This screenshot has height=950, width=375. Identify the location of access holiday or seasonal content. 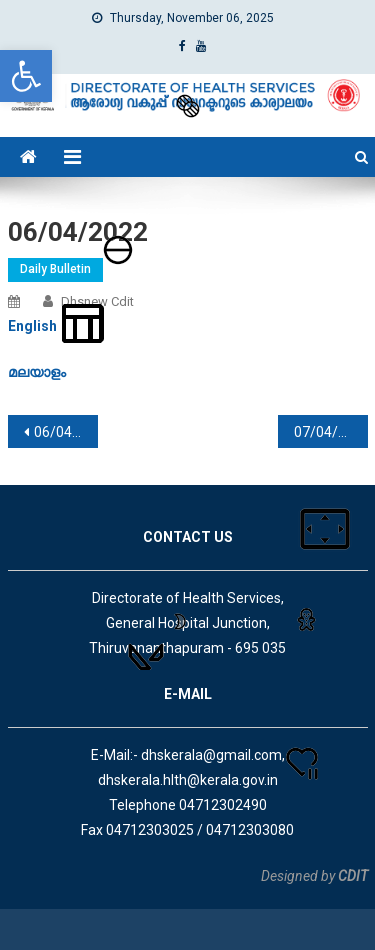
(306, 619).